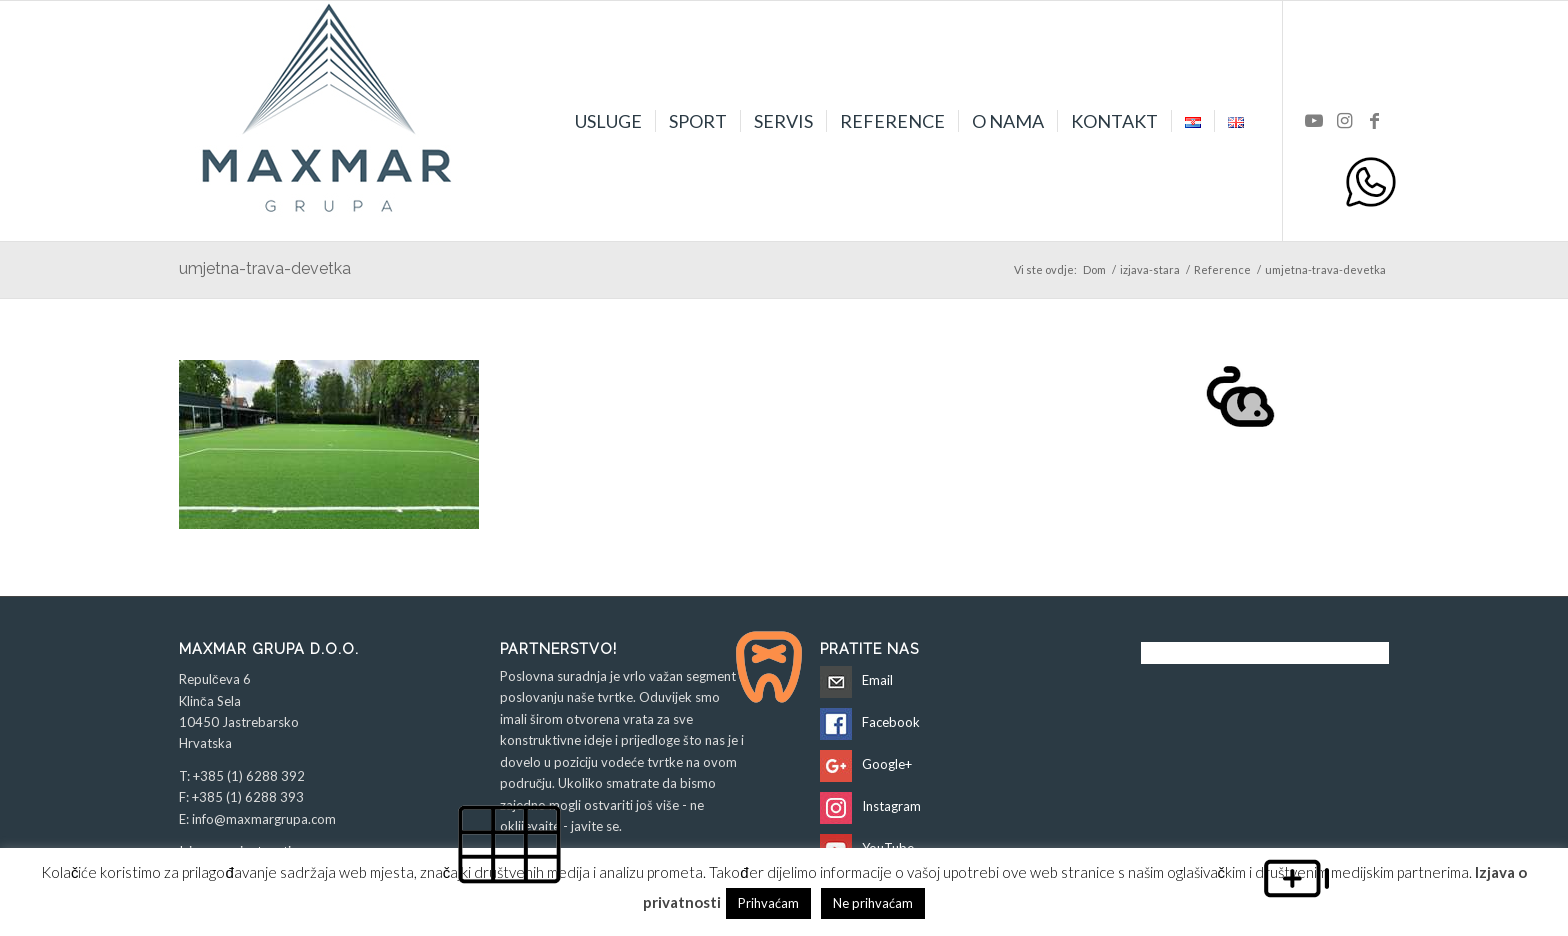 This screenshot has width=1568, height=936. What do you see at coordinates (1240, 396) in the screenshot?
I see `request pest control services for rodents` at bounding box center [1240, 396].